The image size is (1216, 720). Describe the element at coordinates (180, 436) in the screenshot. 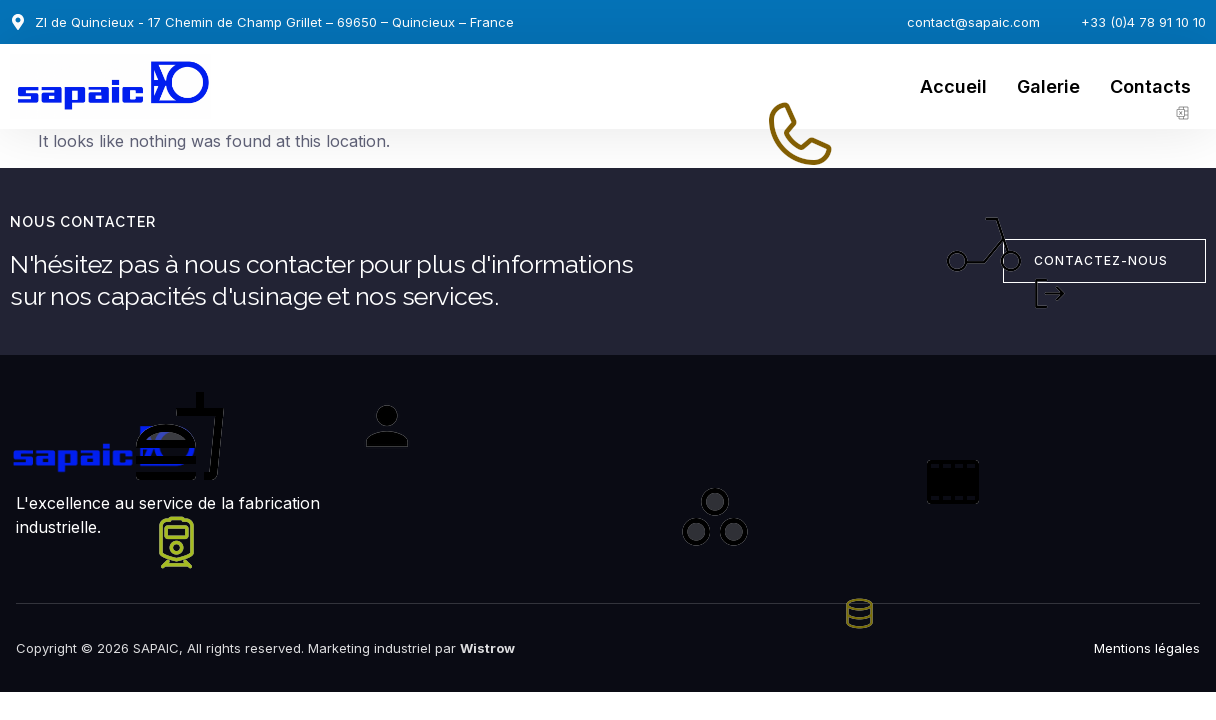

I see `find nearby fast food restaurants` at that location.